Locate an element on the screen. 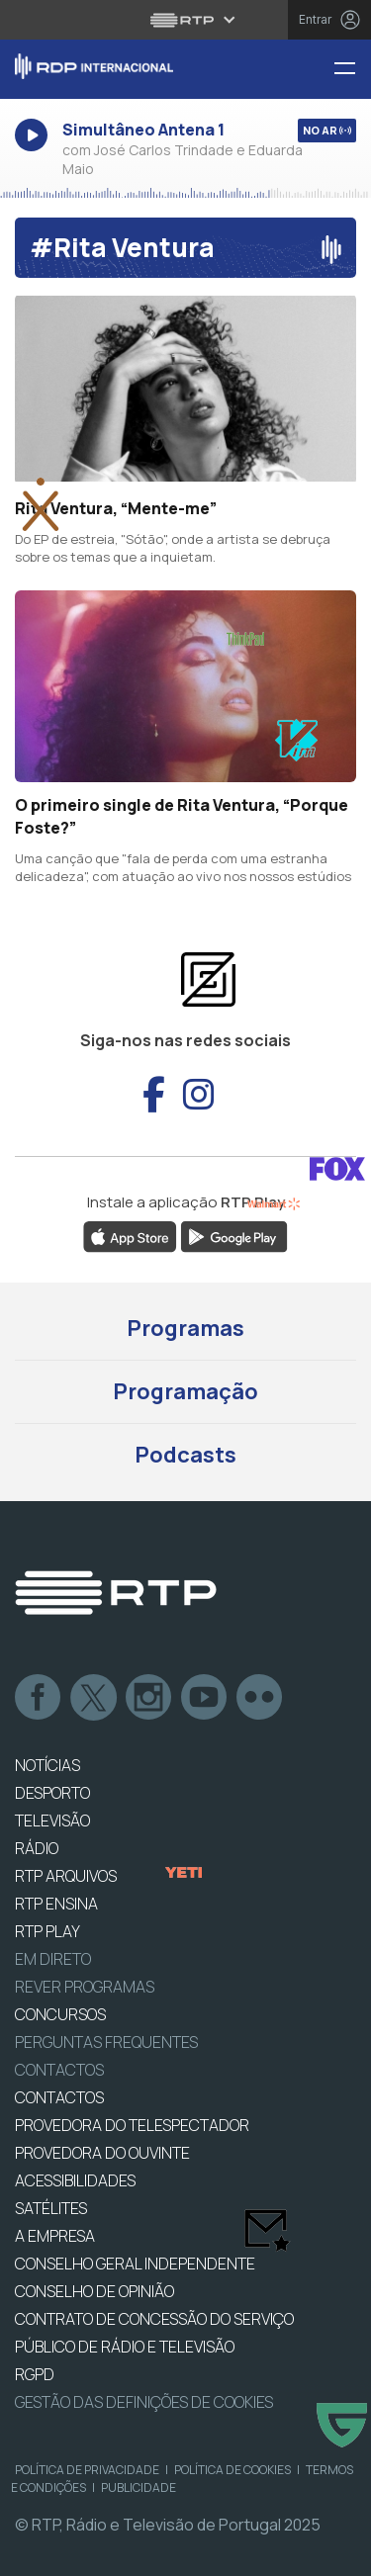  view starred or important emails is located at coordinates (265, 2228).